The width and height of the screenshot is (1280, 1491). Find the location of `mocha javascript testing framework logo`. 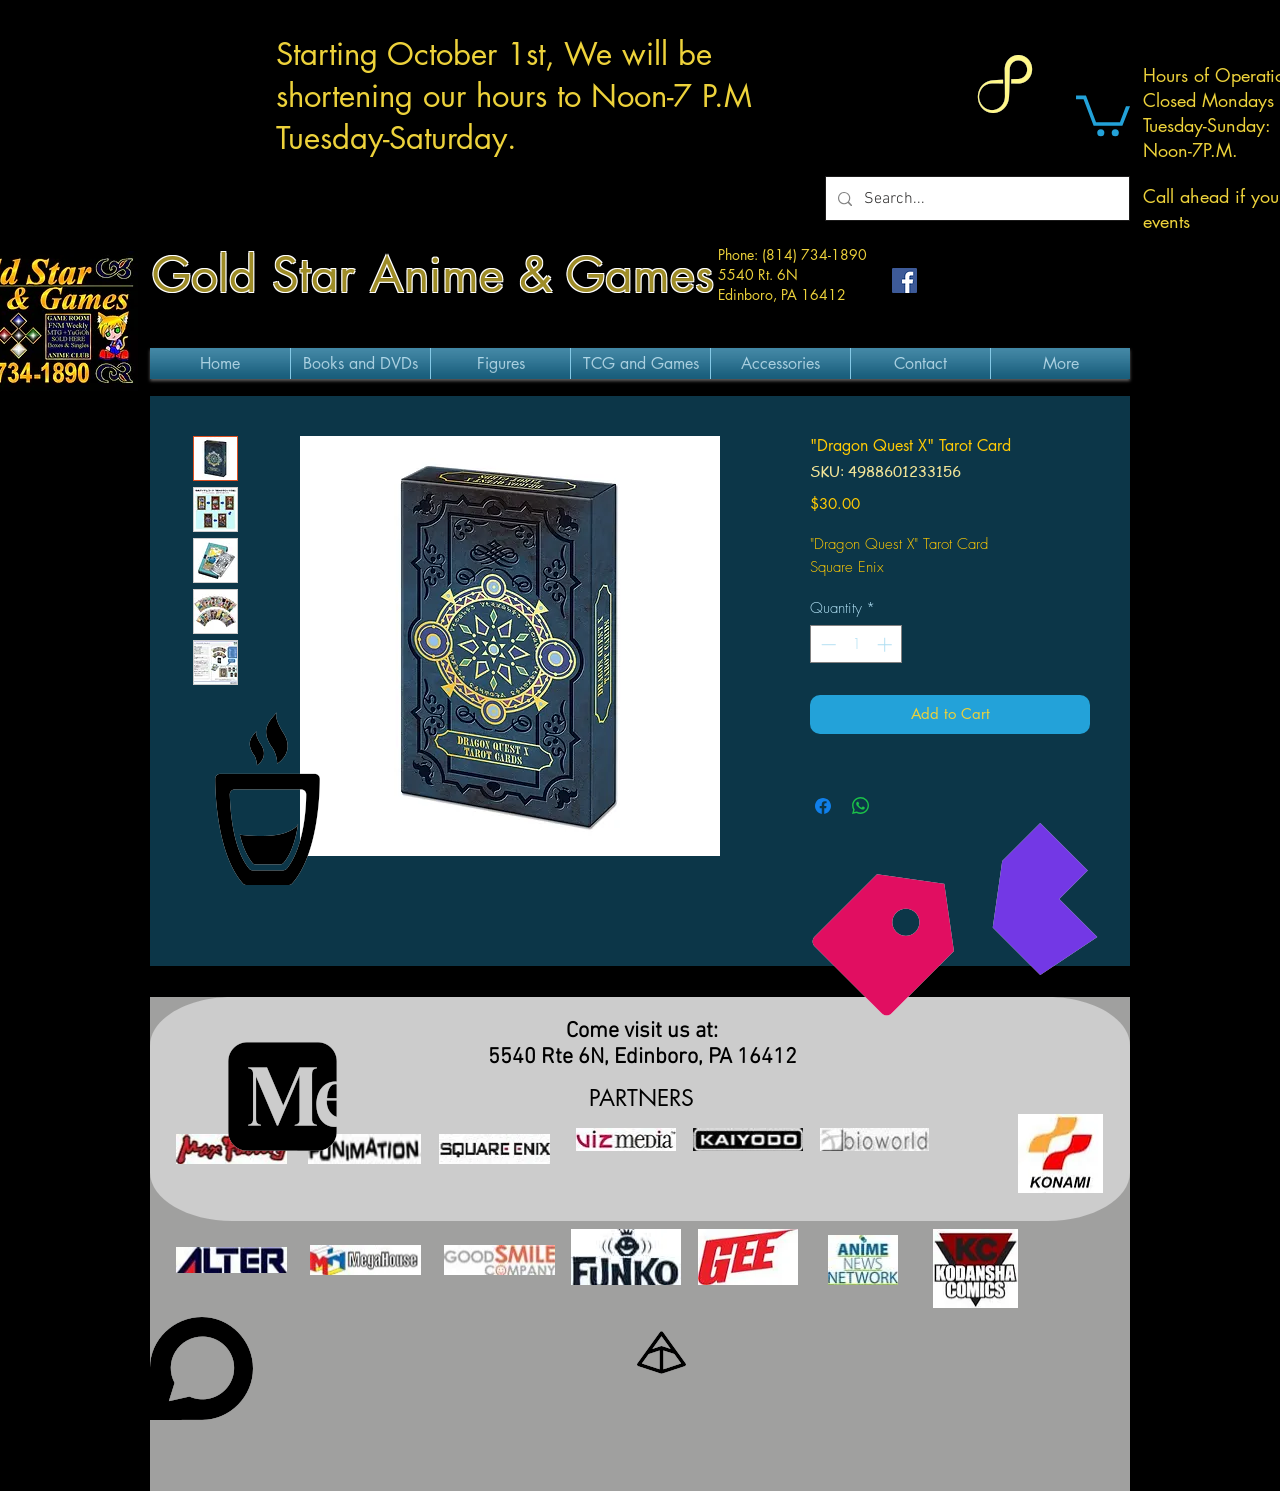

mocha javascript testing framework logo is located at coordinates (267, 798).